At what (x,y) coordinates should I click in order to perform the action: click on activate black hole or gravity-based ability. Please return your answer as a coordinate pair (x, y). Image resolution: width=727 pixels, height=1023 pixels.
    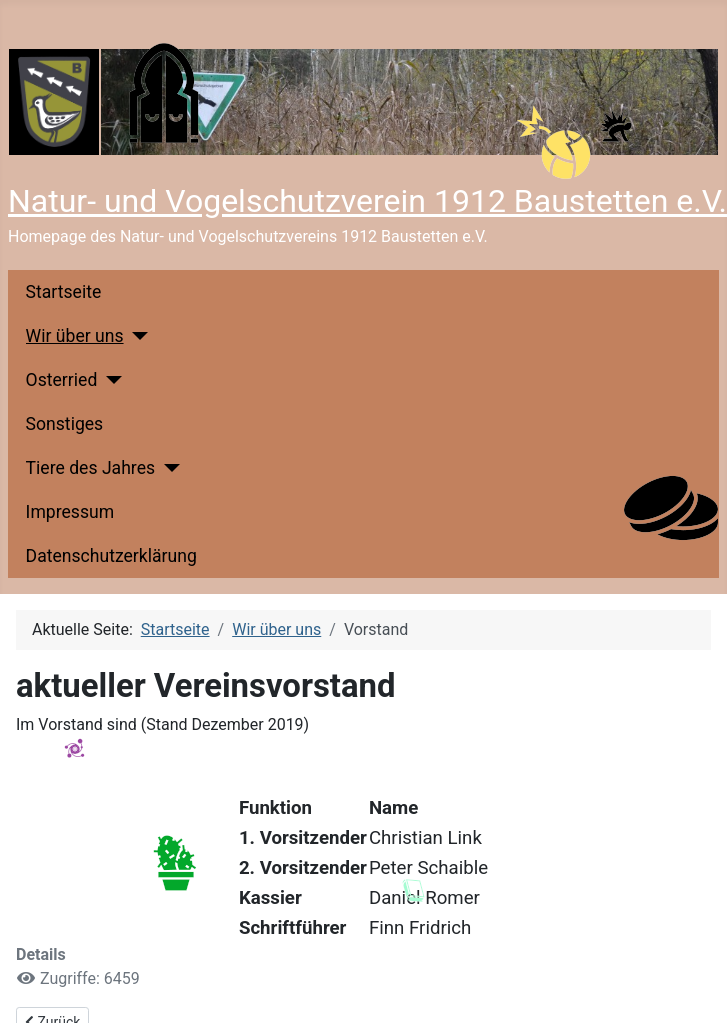
    Looking at the image, I should click on (74, 748).